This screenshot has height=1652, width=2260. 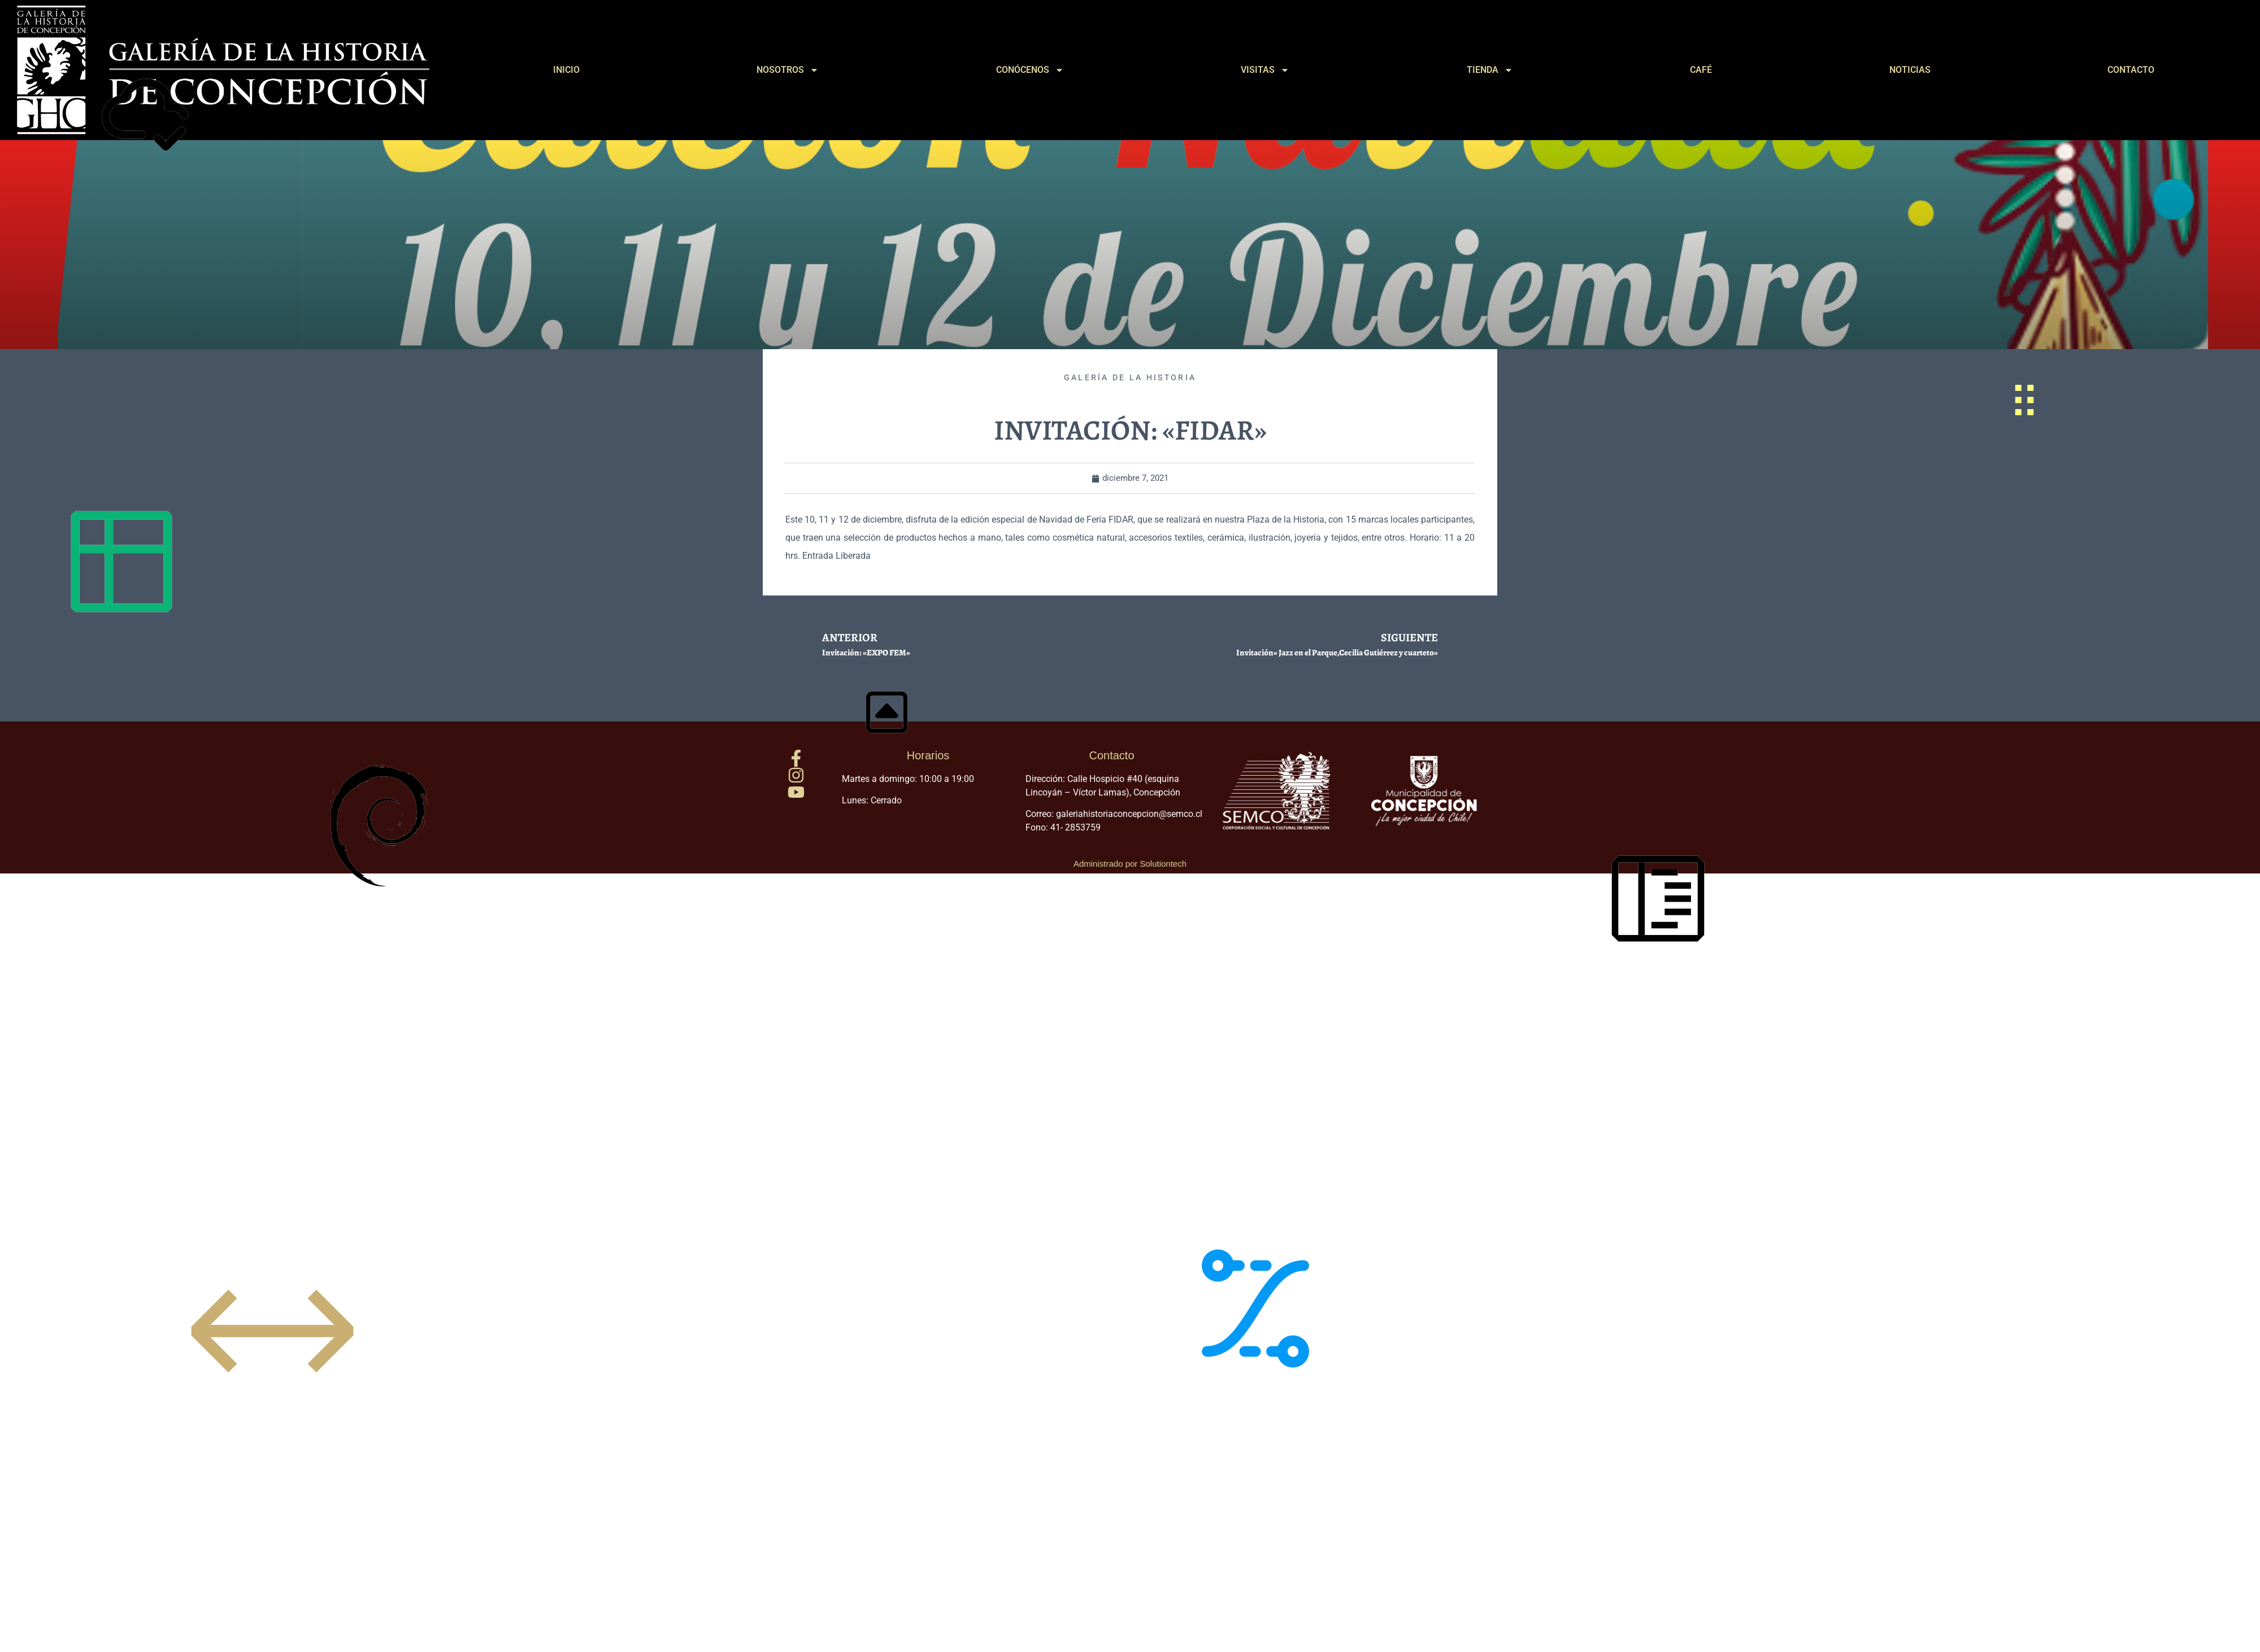 I want to click on view github project board, so click(x=121, y=562).